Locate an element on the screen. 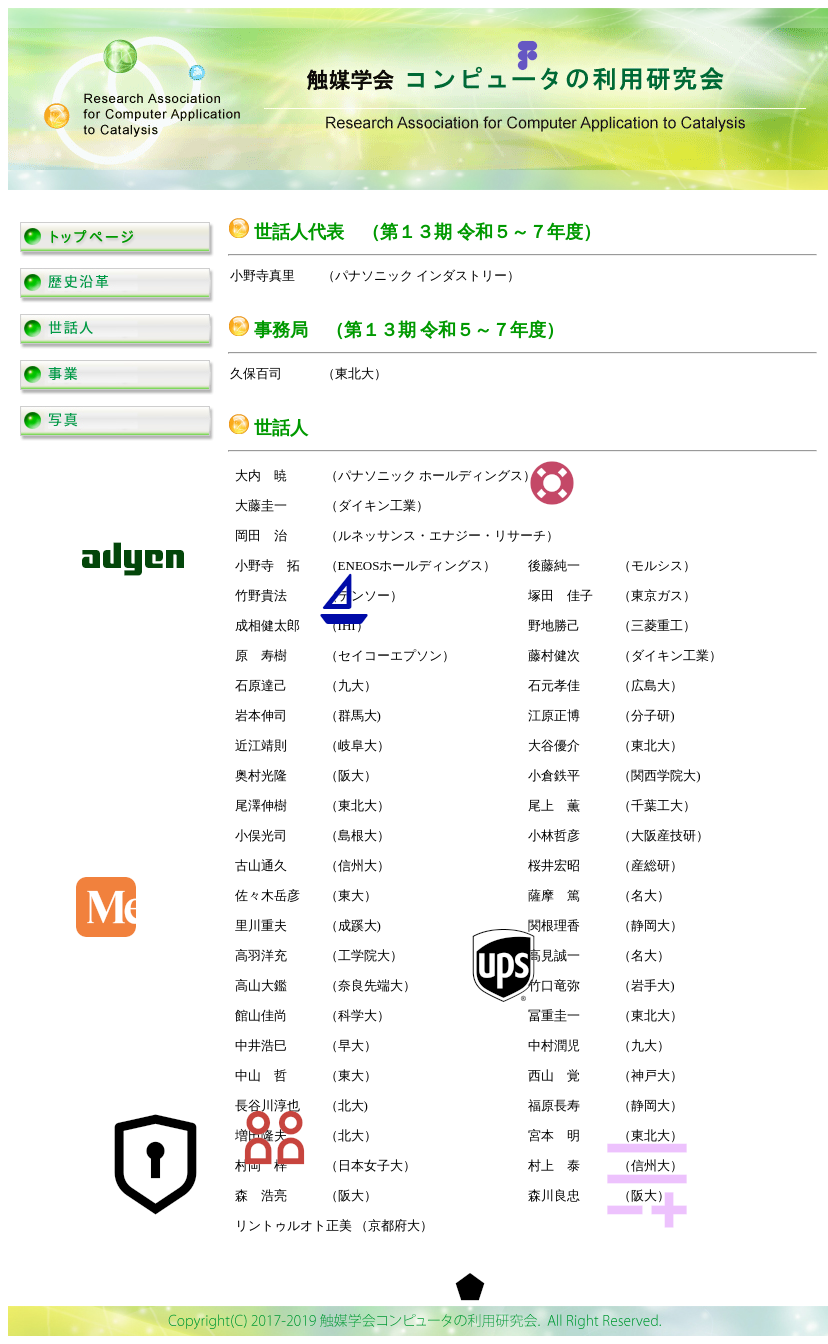 The width and height of the screenshot is (828, 1344). adyen payment platform logo is located at coordinates (133, 559).